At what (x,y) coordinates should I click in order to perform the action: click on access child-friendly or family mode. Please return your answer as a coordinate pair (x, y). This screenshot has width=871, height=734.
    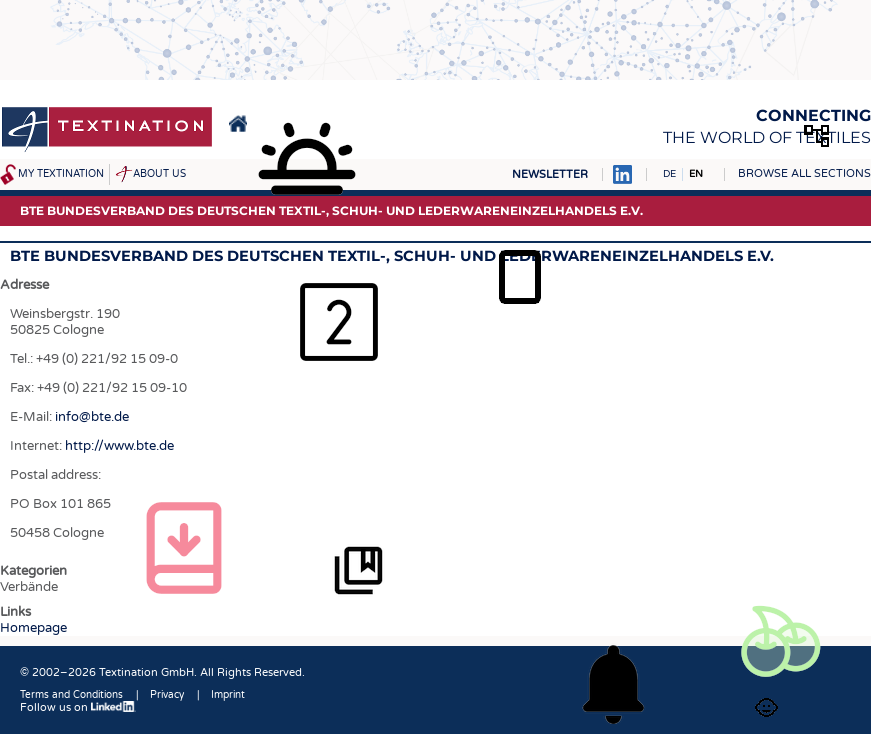
    Looking at the image, I should click on (766, 707).